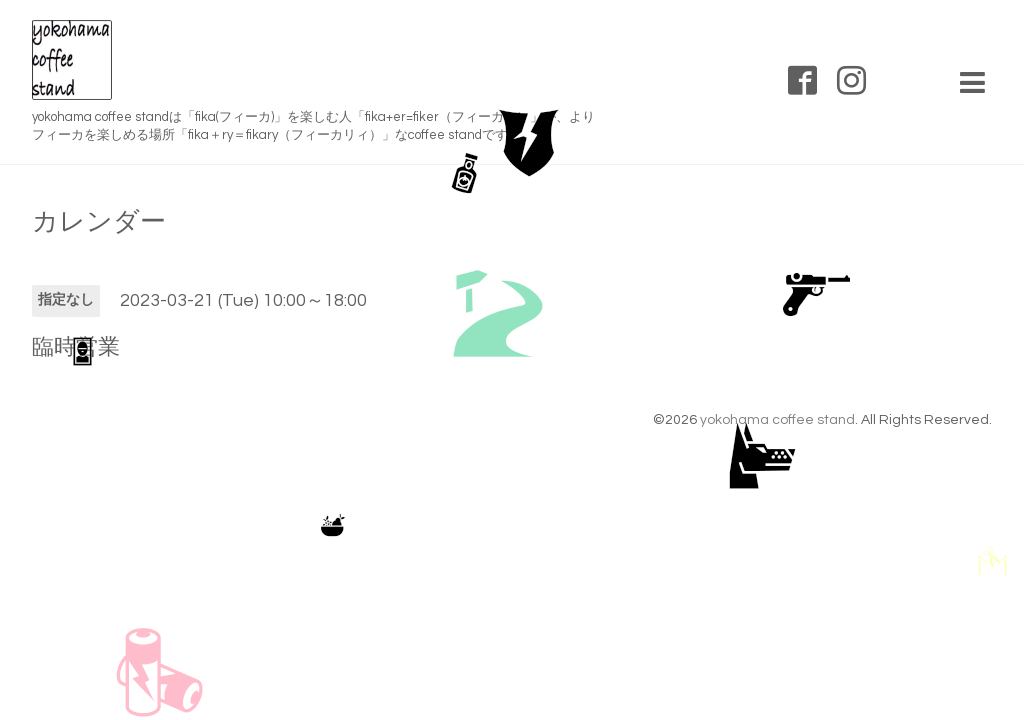 The image size is (1024, 720). What do you see at coordinates (816, 294) in the screenshot?
I see `access weapons or firearms inventory` at bounding box center [816, 294].